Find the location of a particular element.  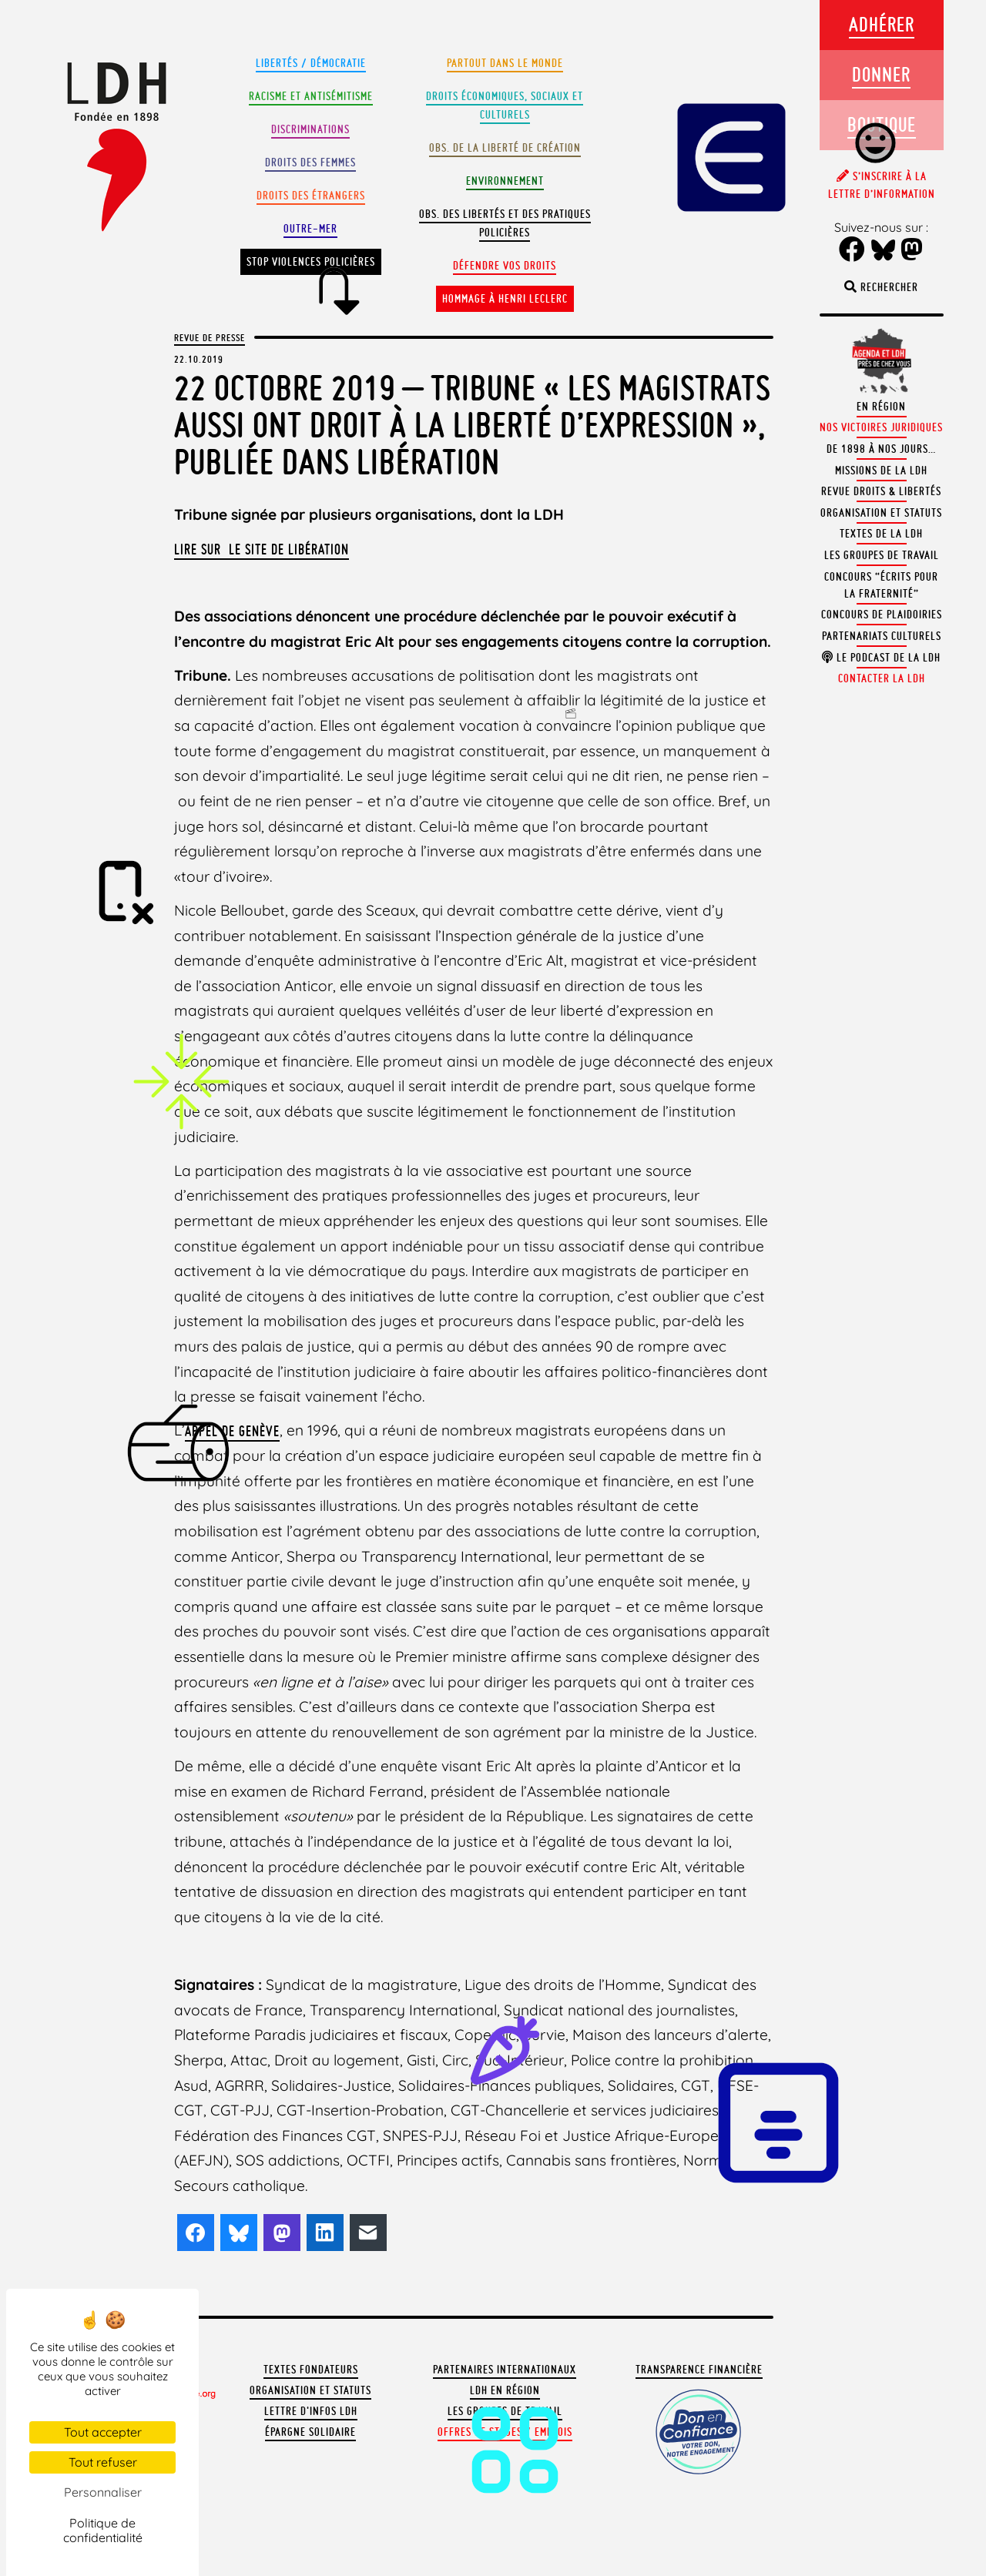

disconnect mobile device is located at coordinates (120, 891).